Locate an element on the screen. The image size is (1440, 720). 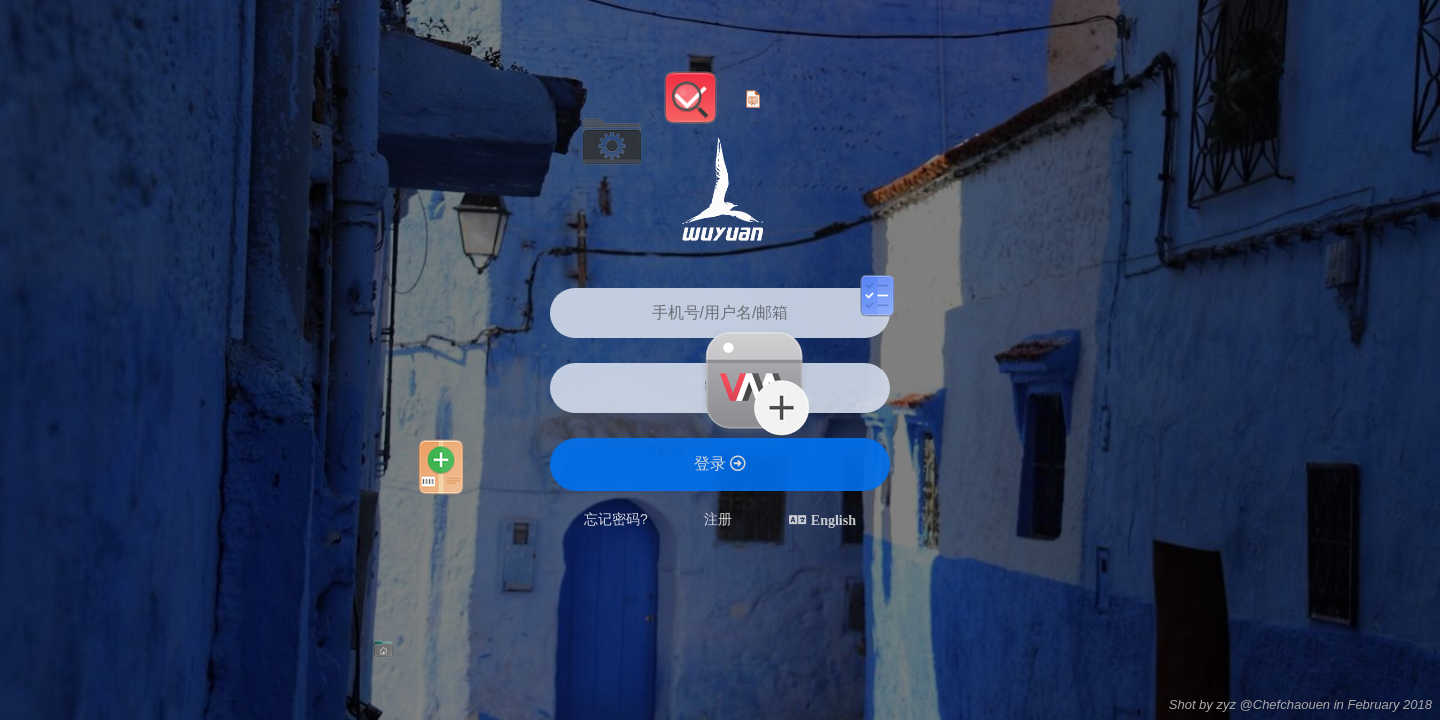
open a libreoffice impress presentation template is located at coordinates (753, 99).